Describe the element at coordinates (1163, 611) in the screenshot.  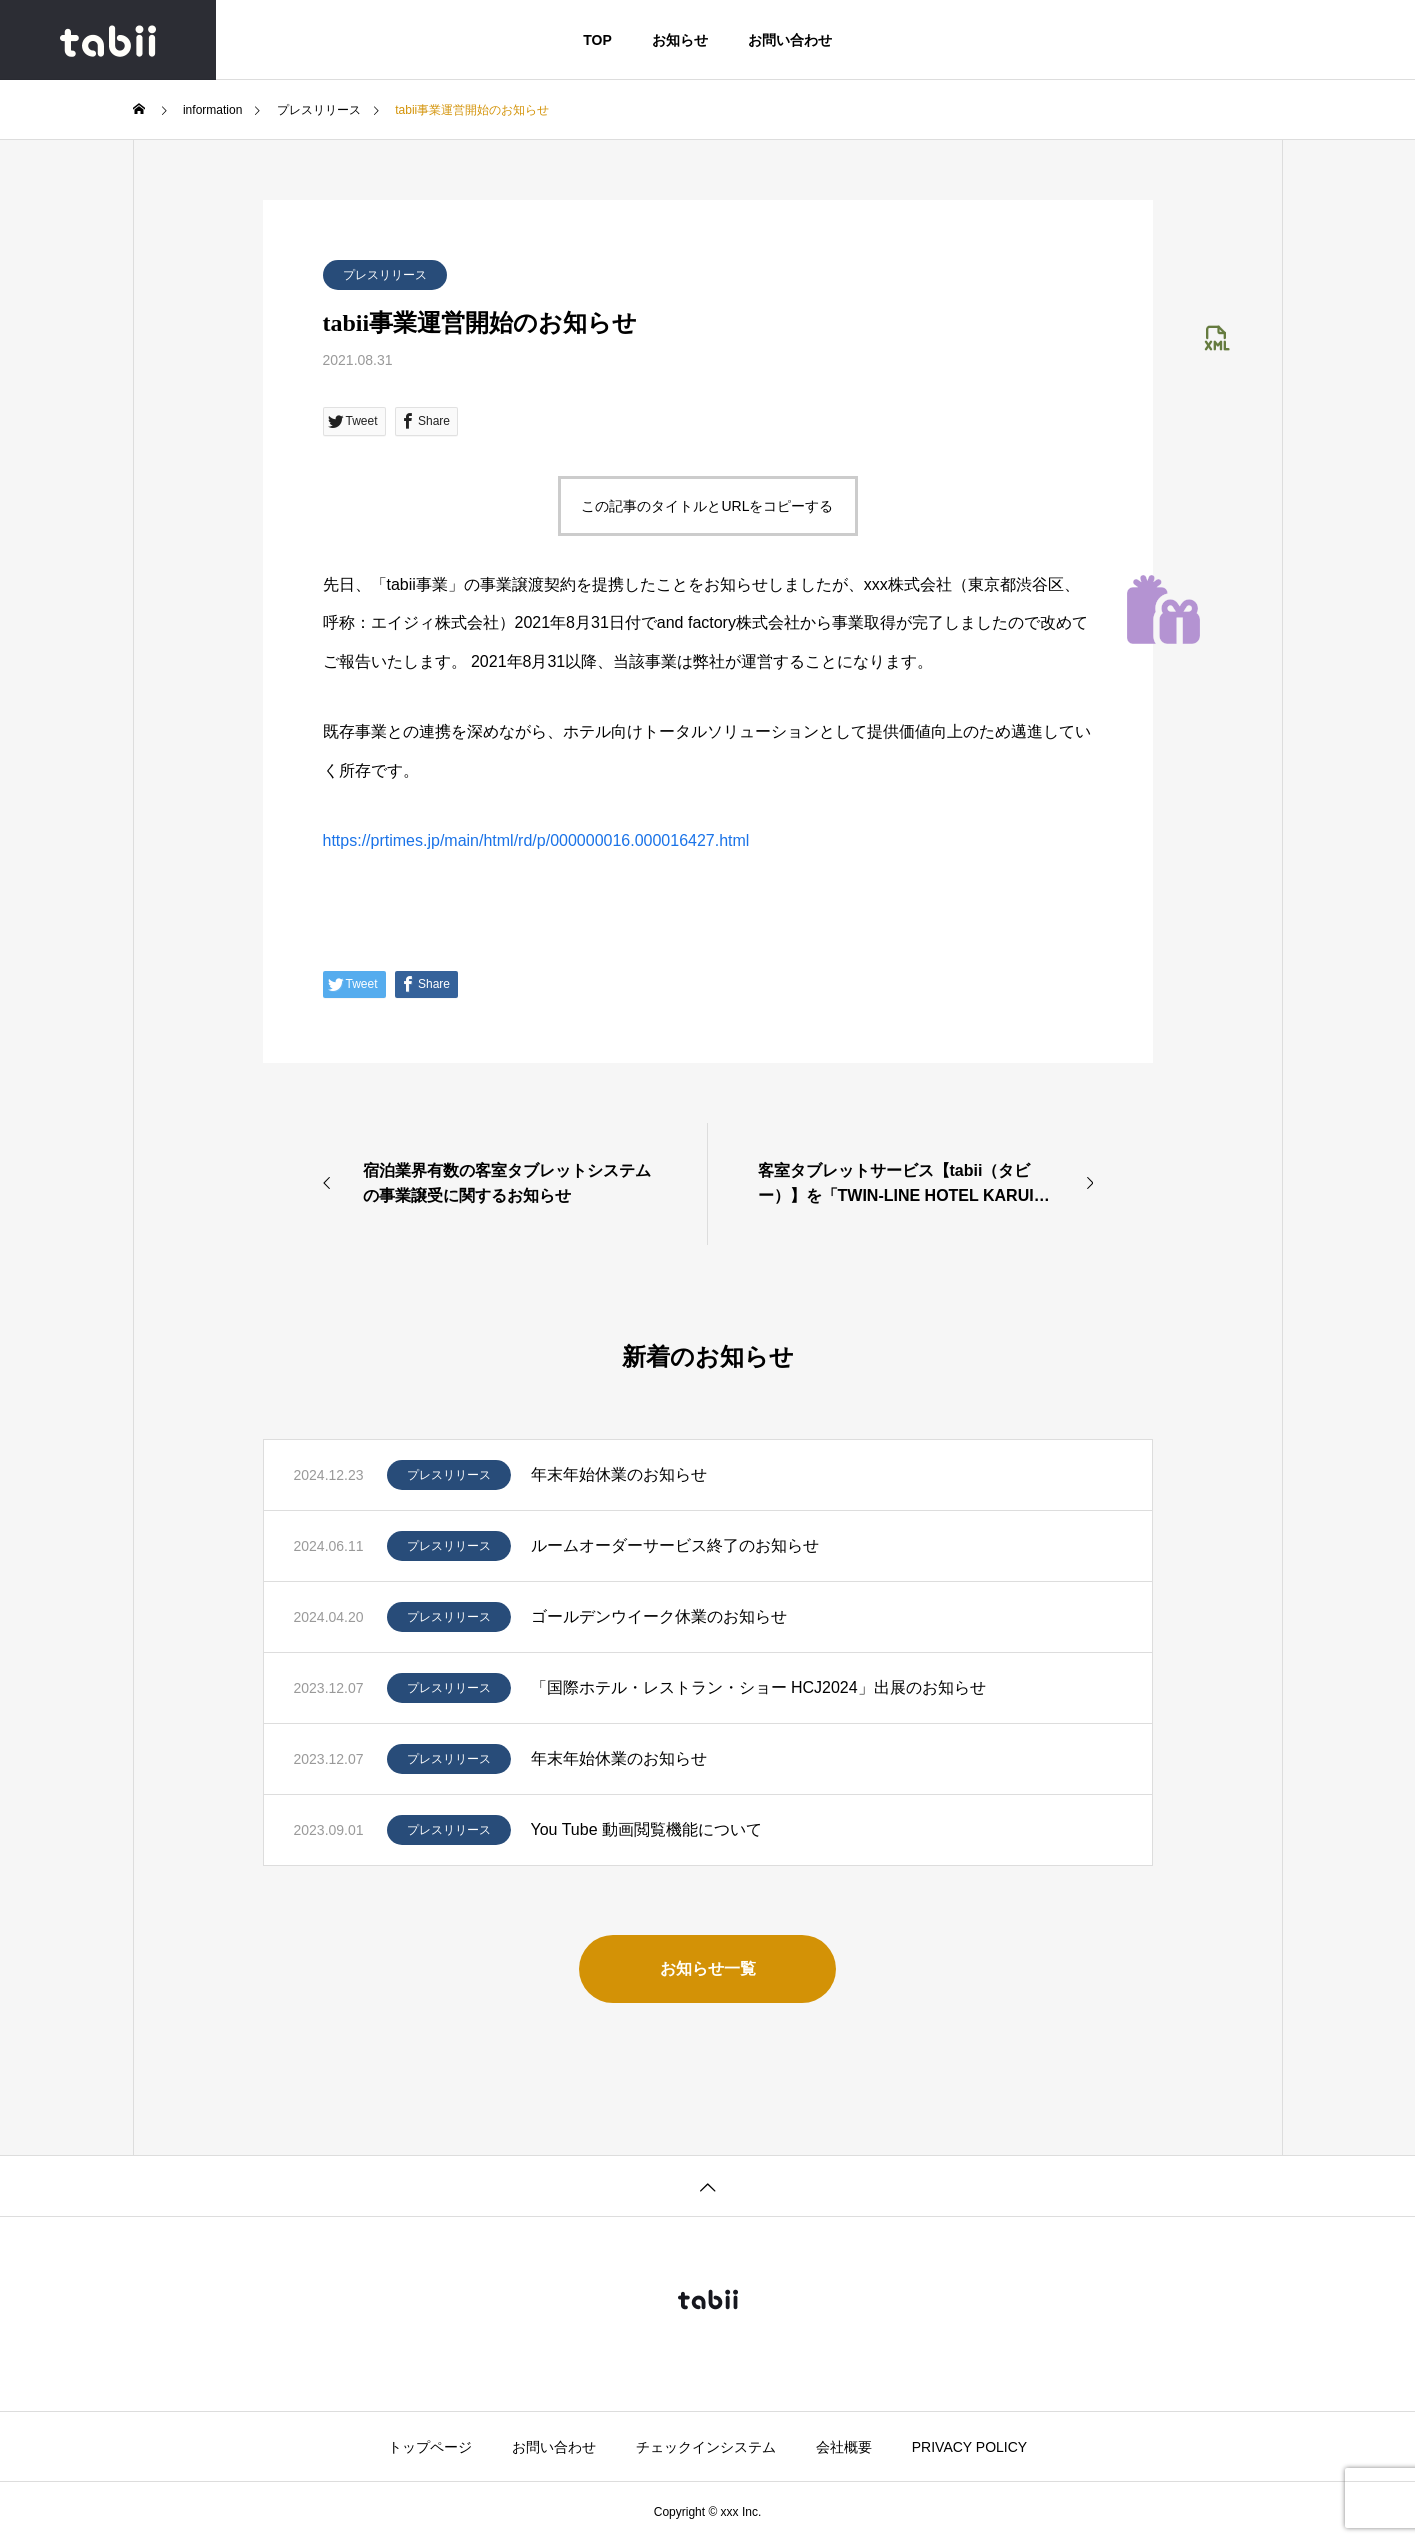
I see `view gifts or rewards` at that location.